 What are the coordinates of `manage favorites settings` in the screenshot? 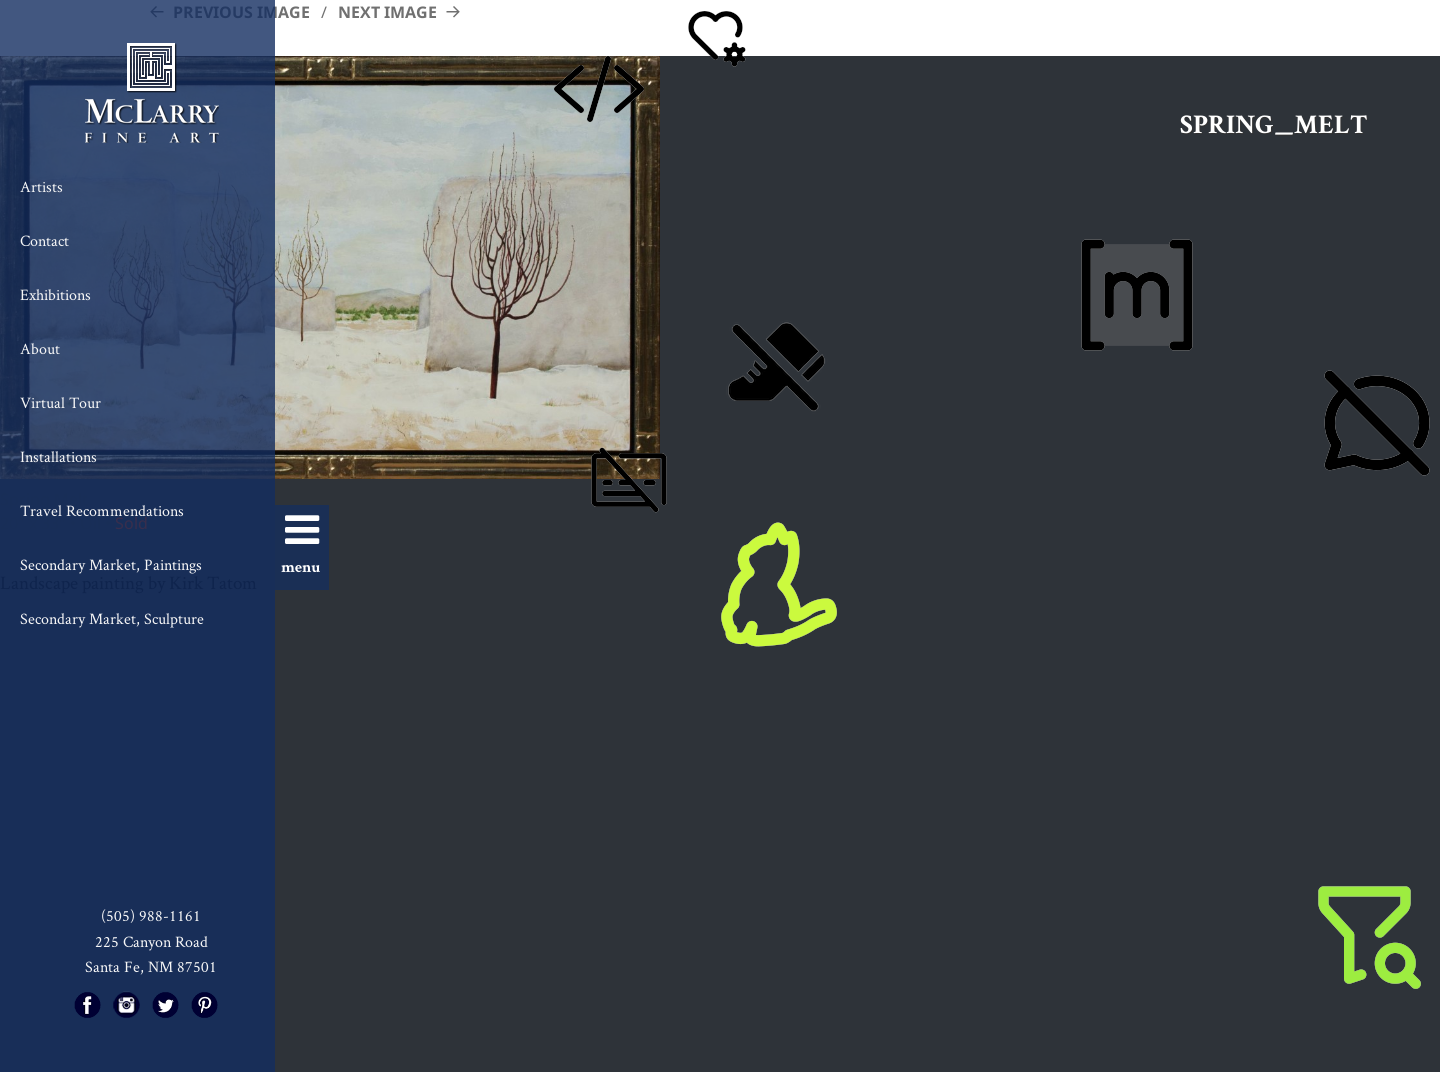 It's located at (715, 35).